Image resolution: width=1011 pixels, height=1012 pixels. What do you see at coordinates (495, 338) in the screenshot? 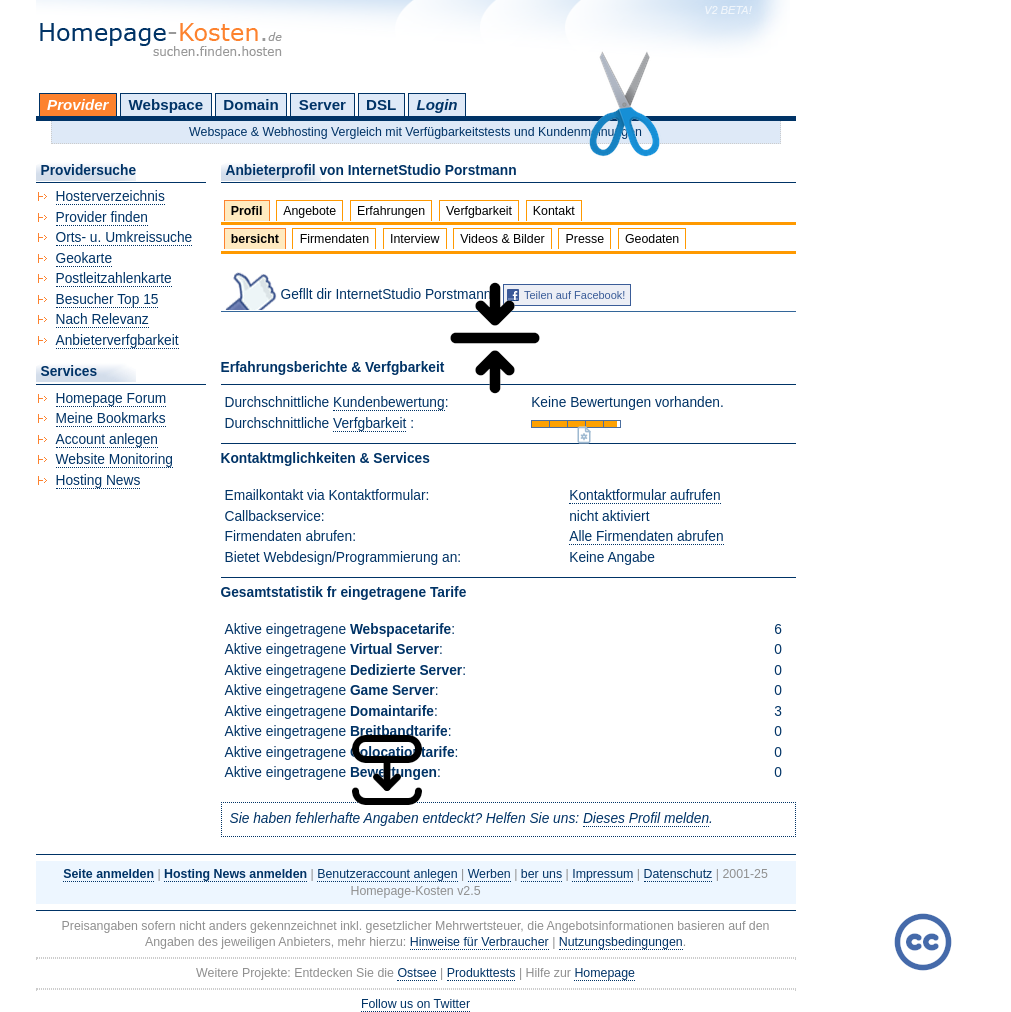
I see `collapse content vertically` at bounding box center [495, 338].